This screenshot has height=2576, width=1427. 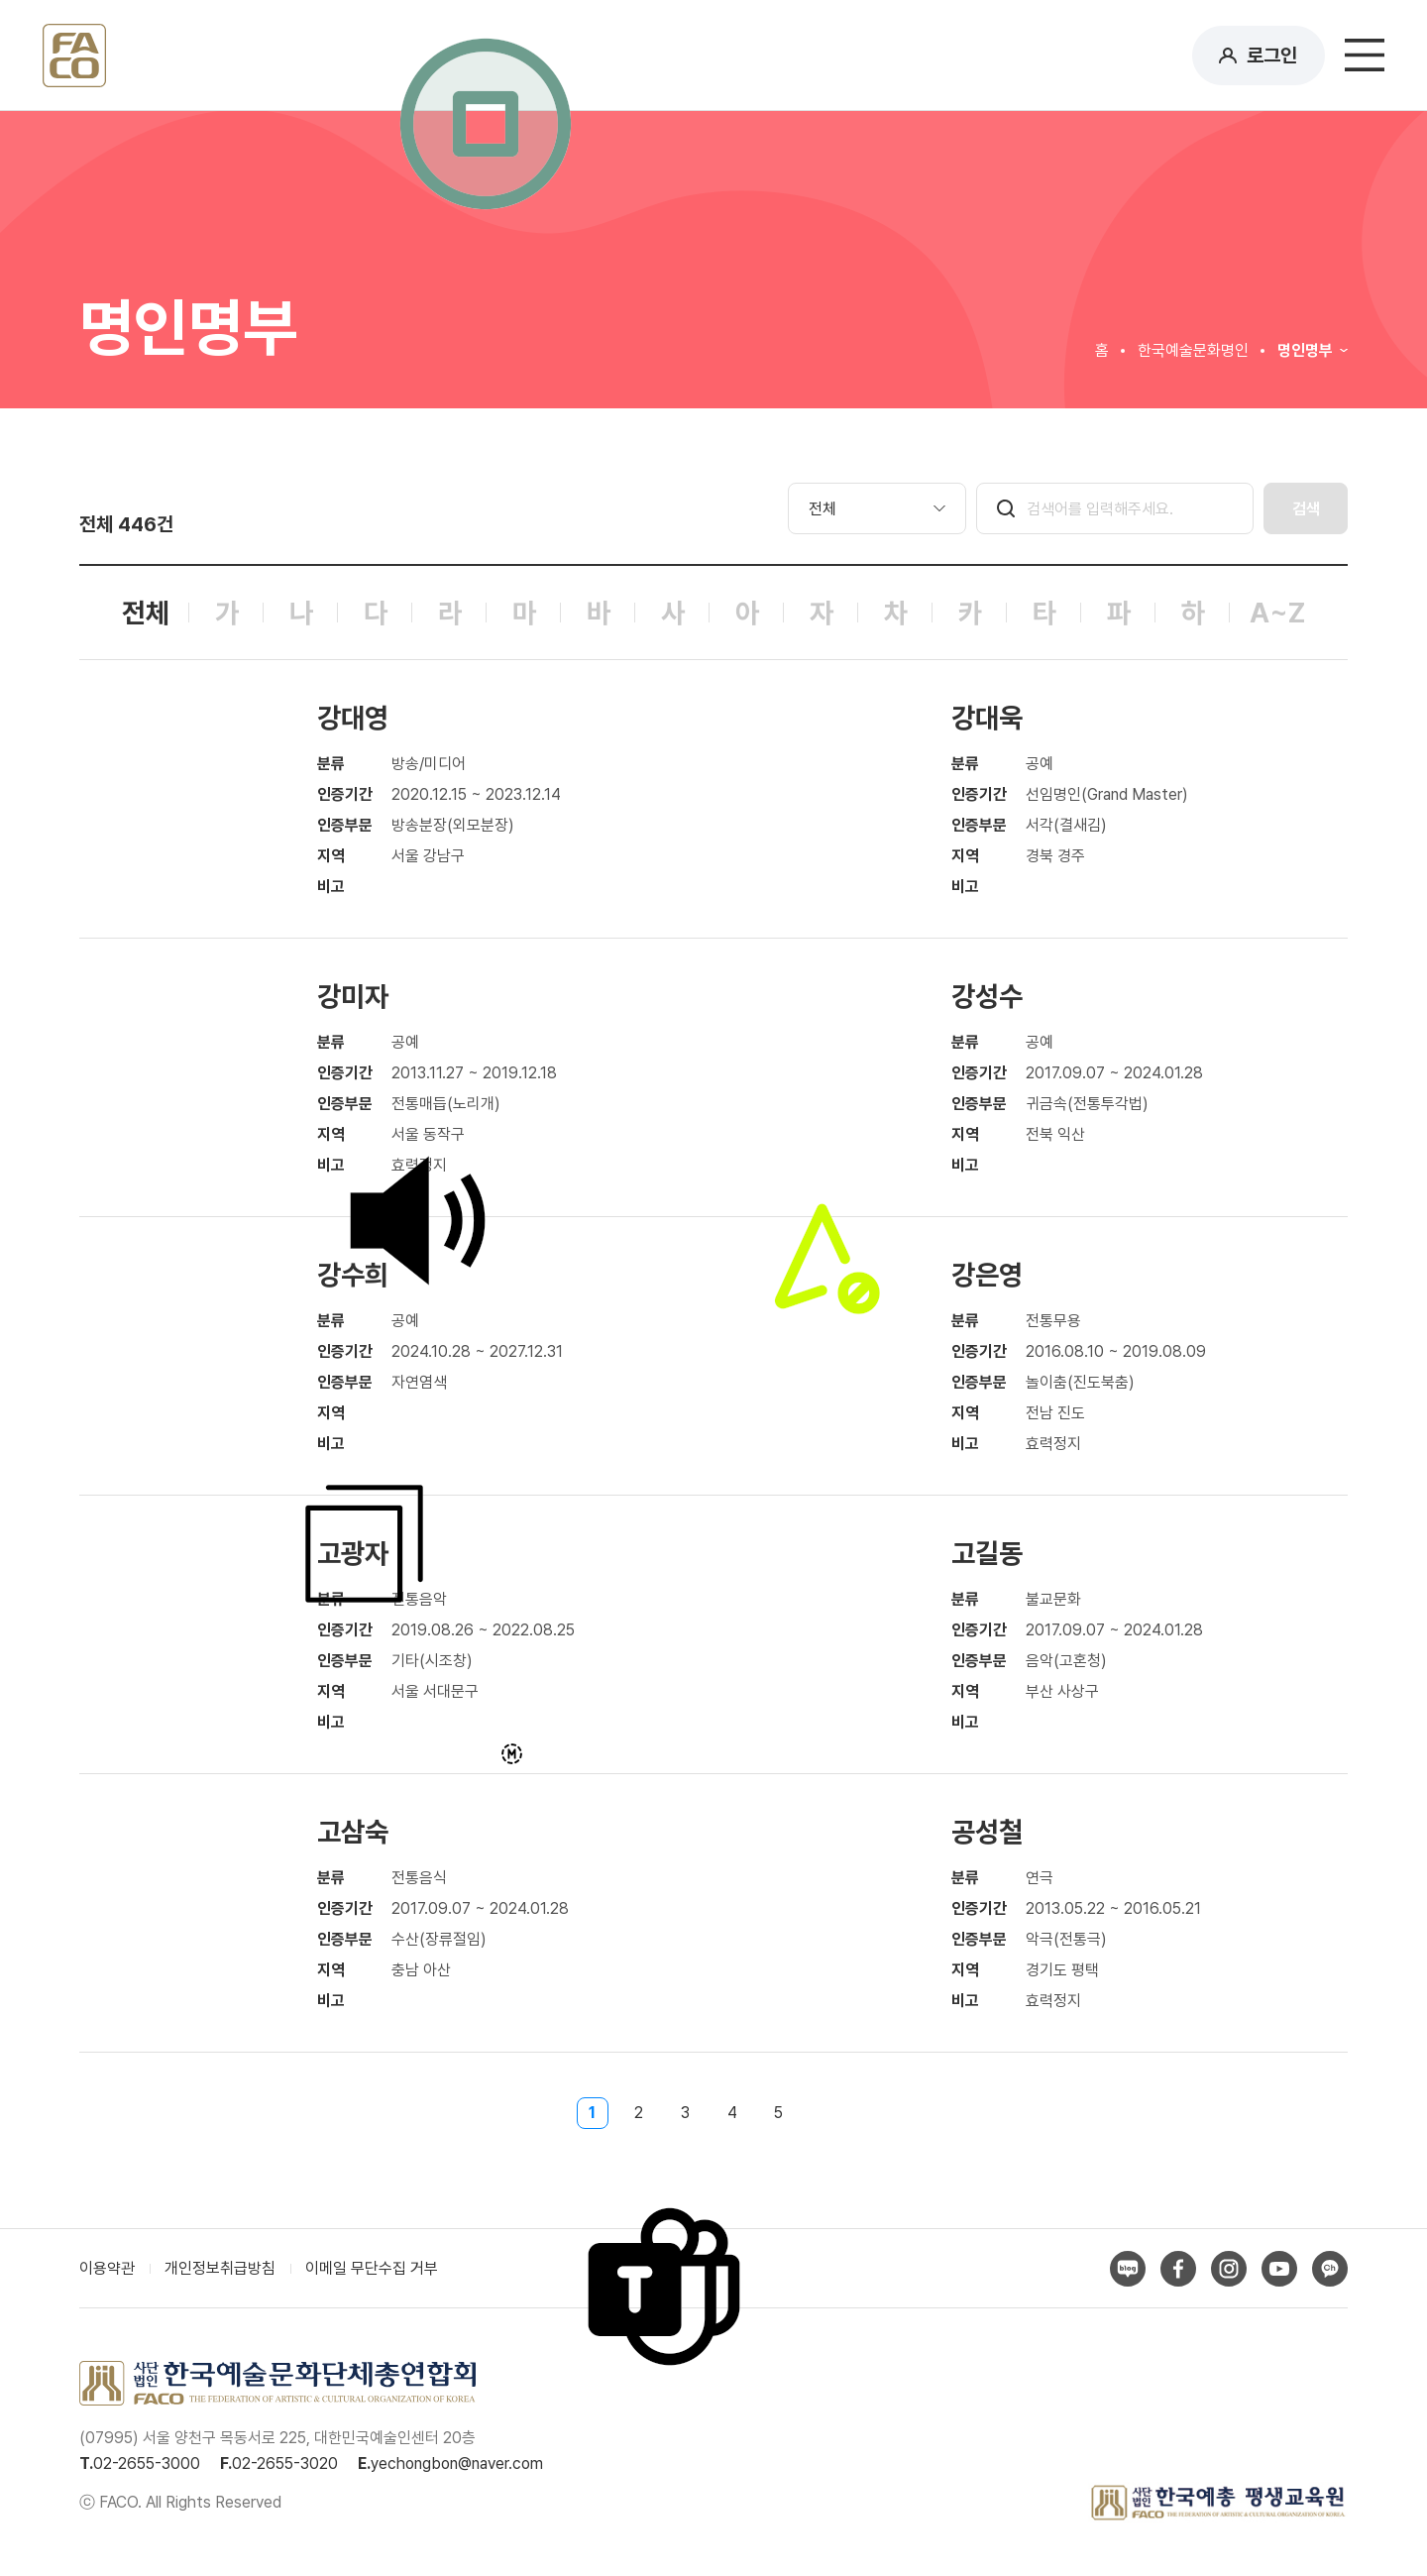 What do you see at coordinates (664, 2290) in the screenshot?
I see `open microsoft teams` at bounding box center [664, 2290].